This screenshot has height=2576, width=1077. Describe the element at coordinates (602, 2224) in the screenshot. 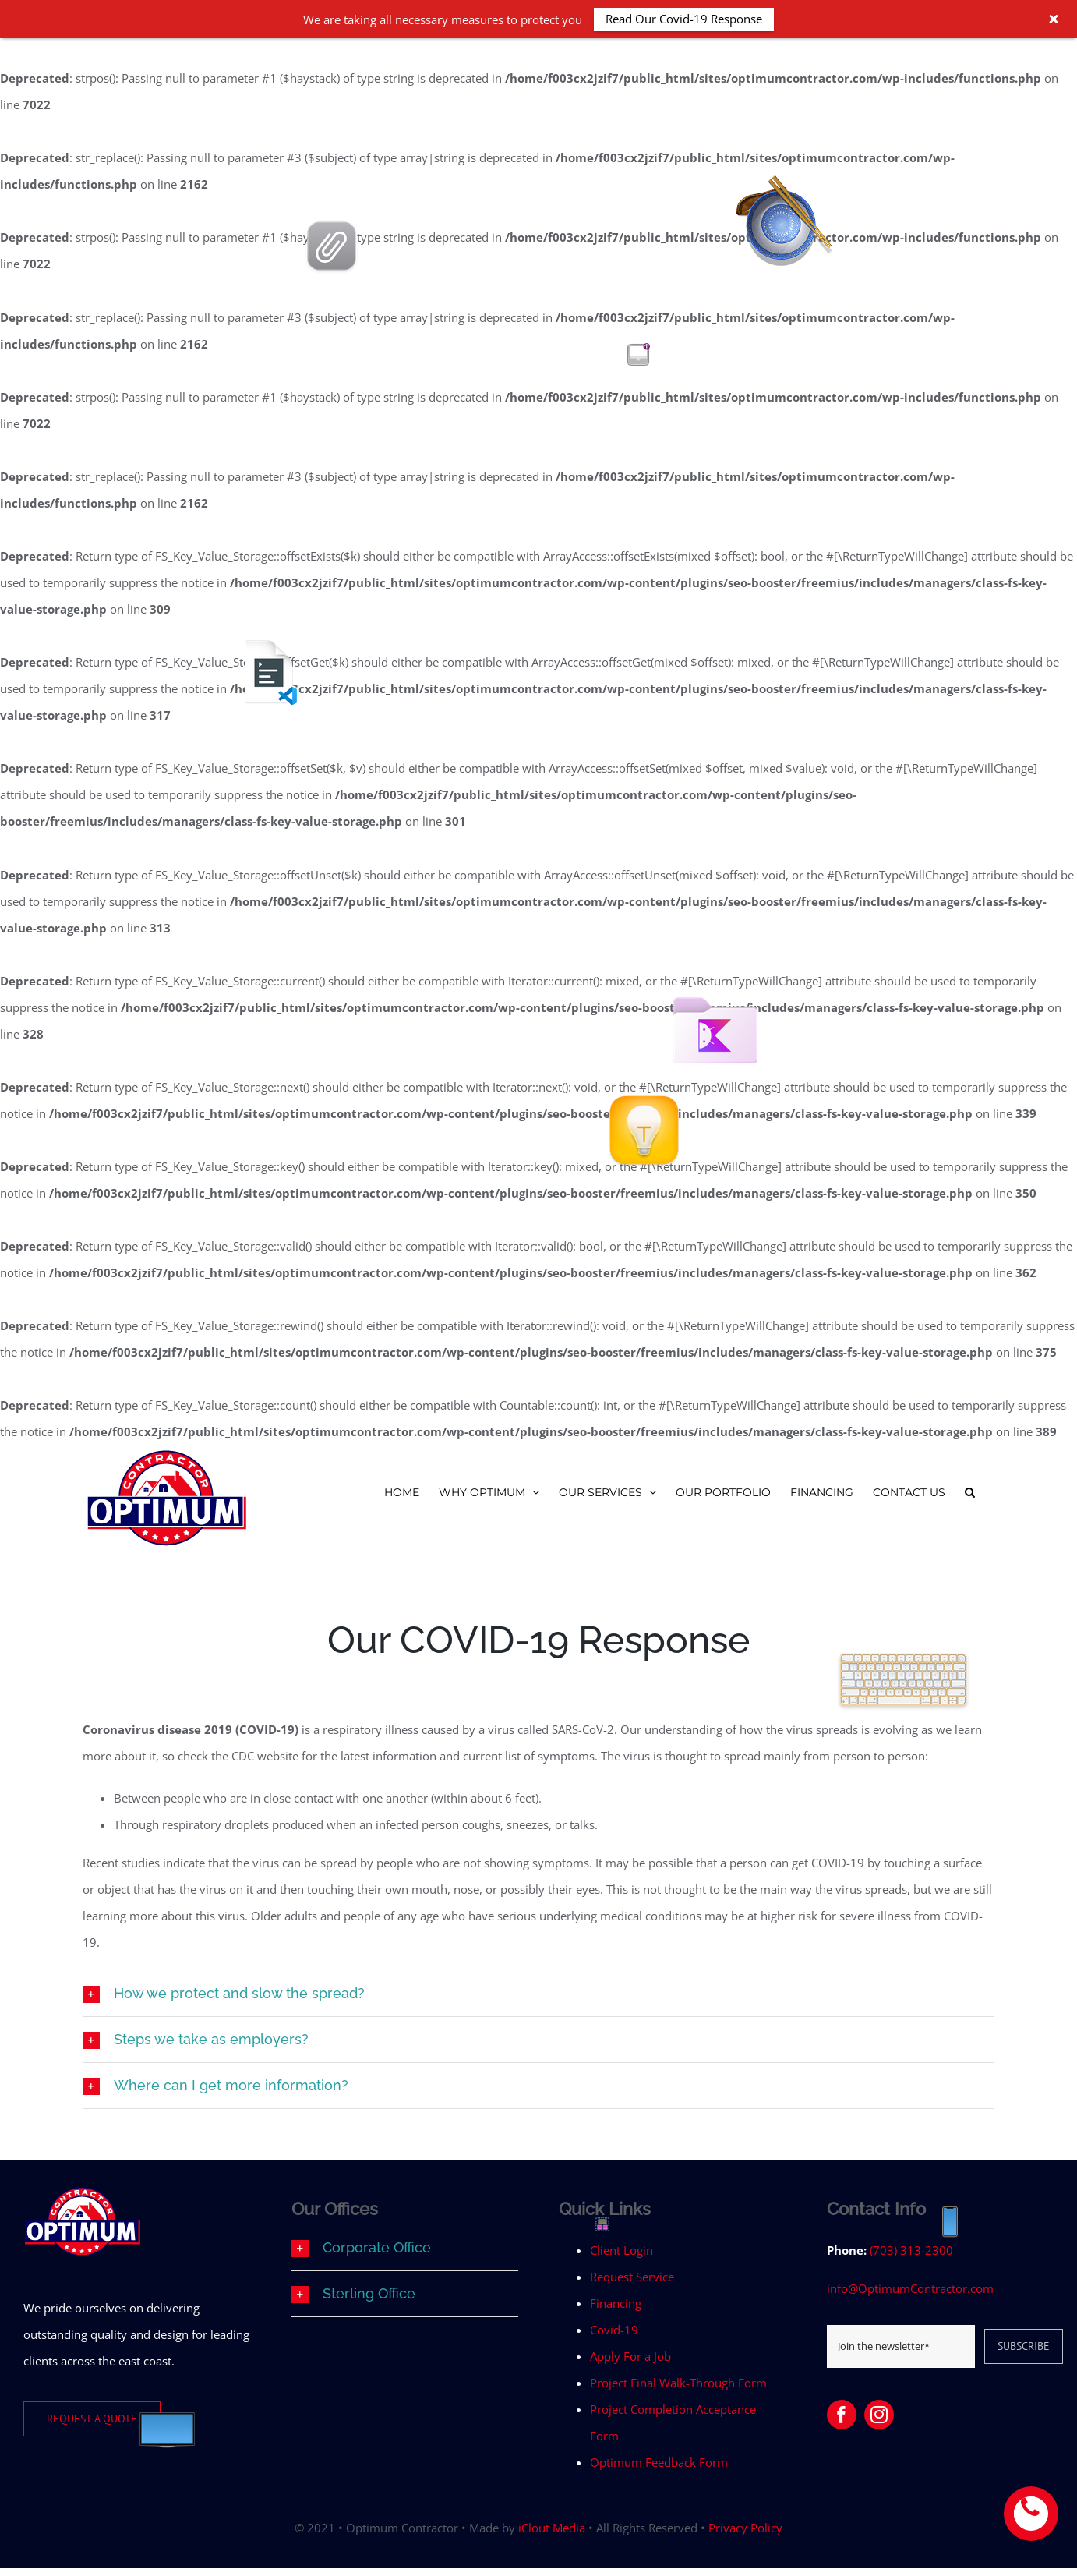

I see `select all items in the current view` at that location.